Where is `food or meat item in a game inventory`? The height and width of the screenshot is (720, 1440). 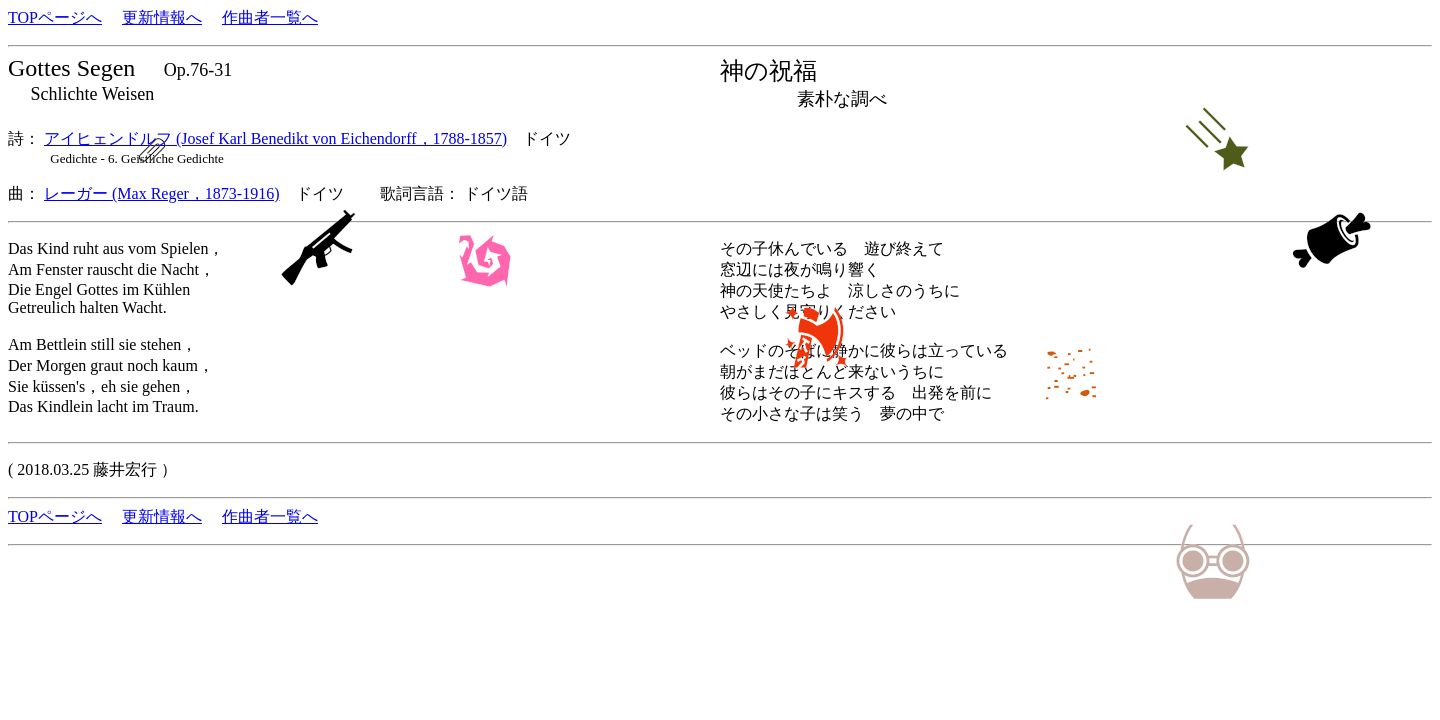 food or meat item in a game inventory is located at coordinates (1331, 238).